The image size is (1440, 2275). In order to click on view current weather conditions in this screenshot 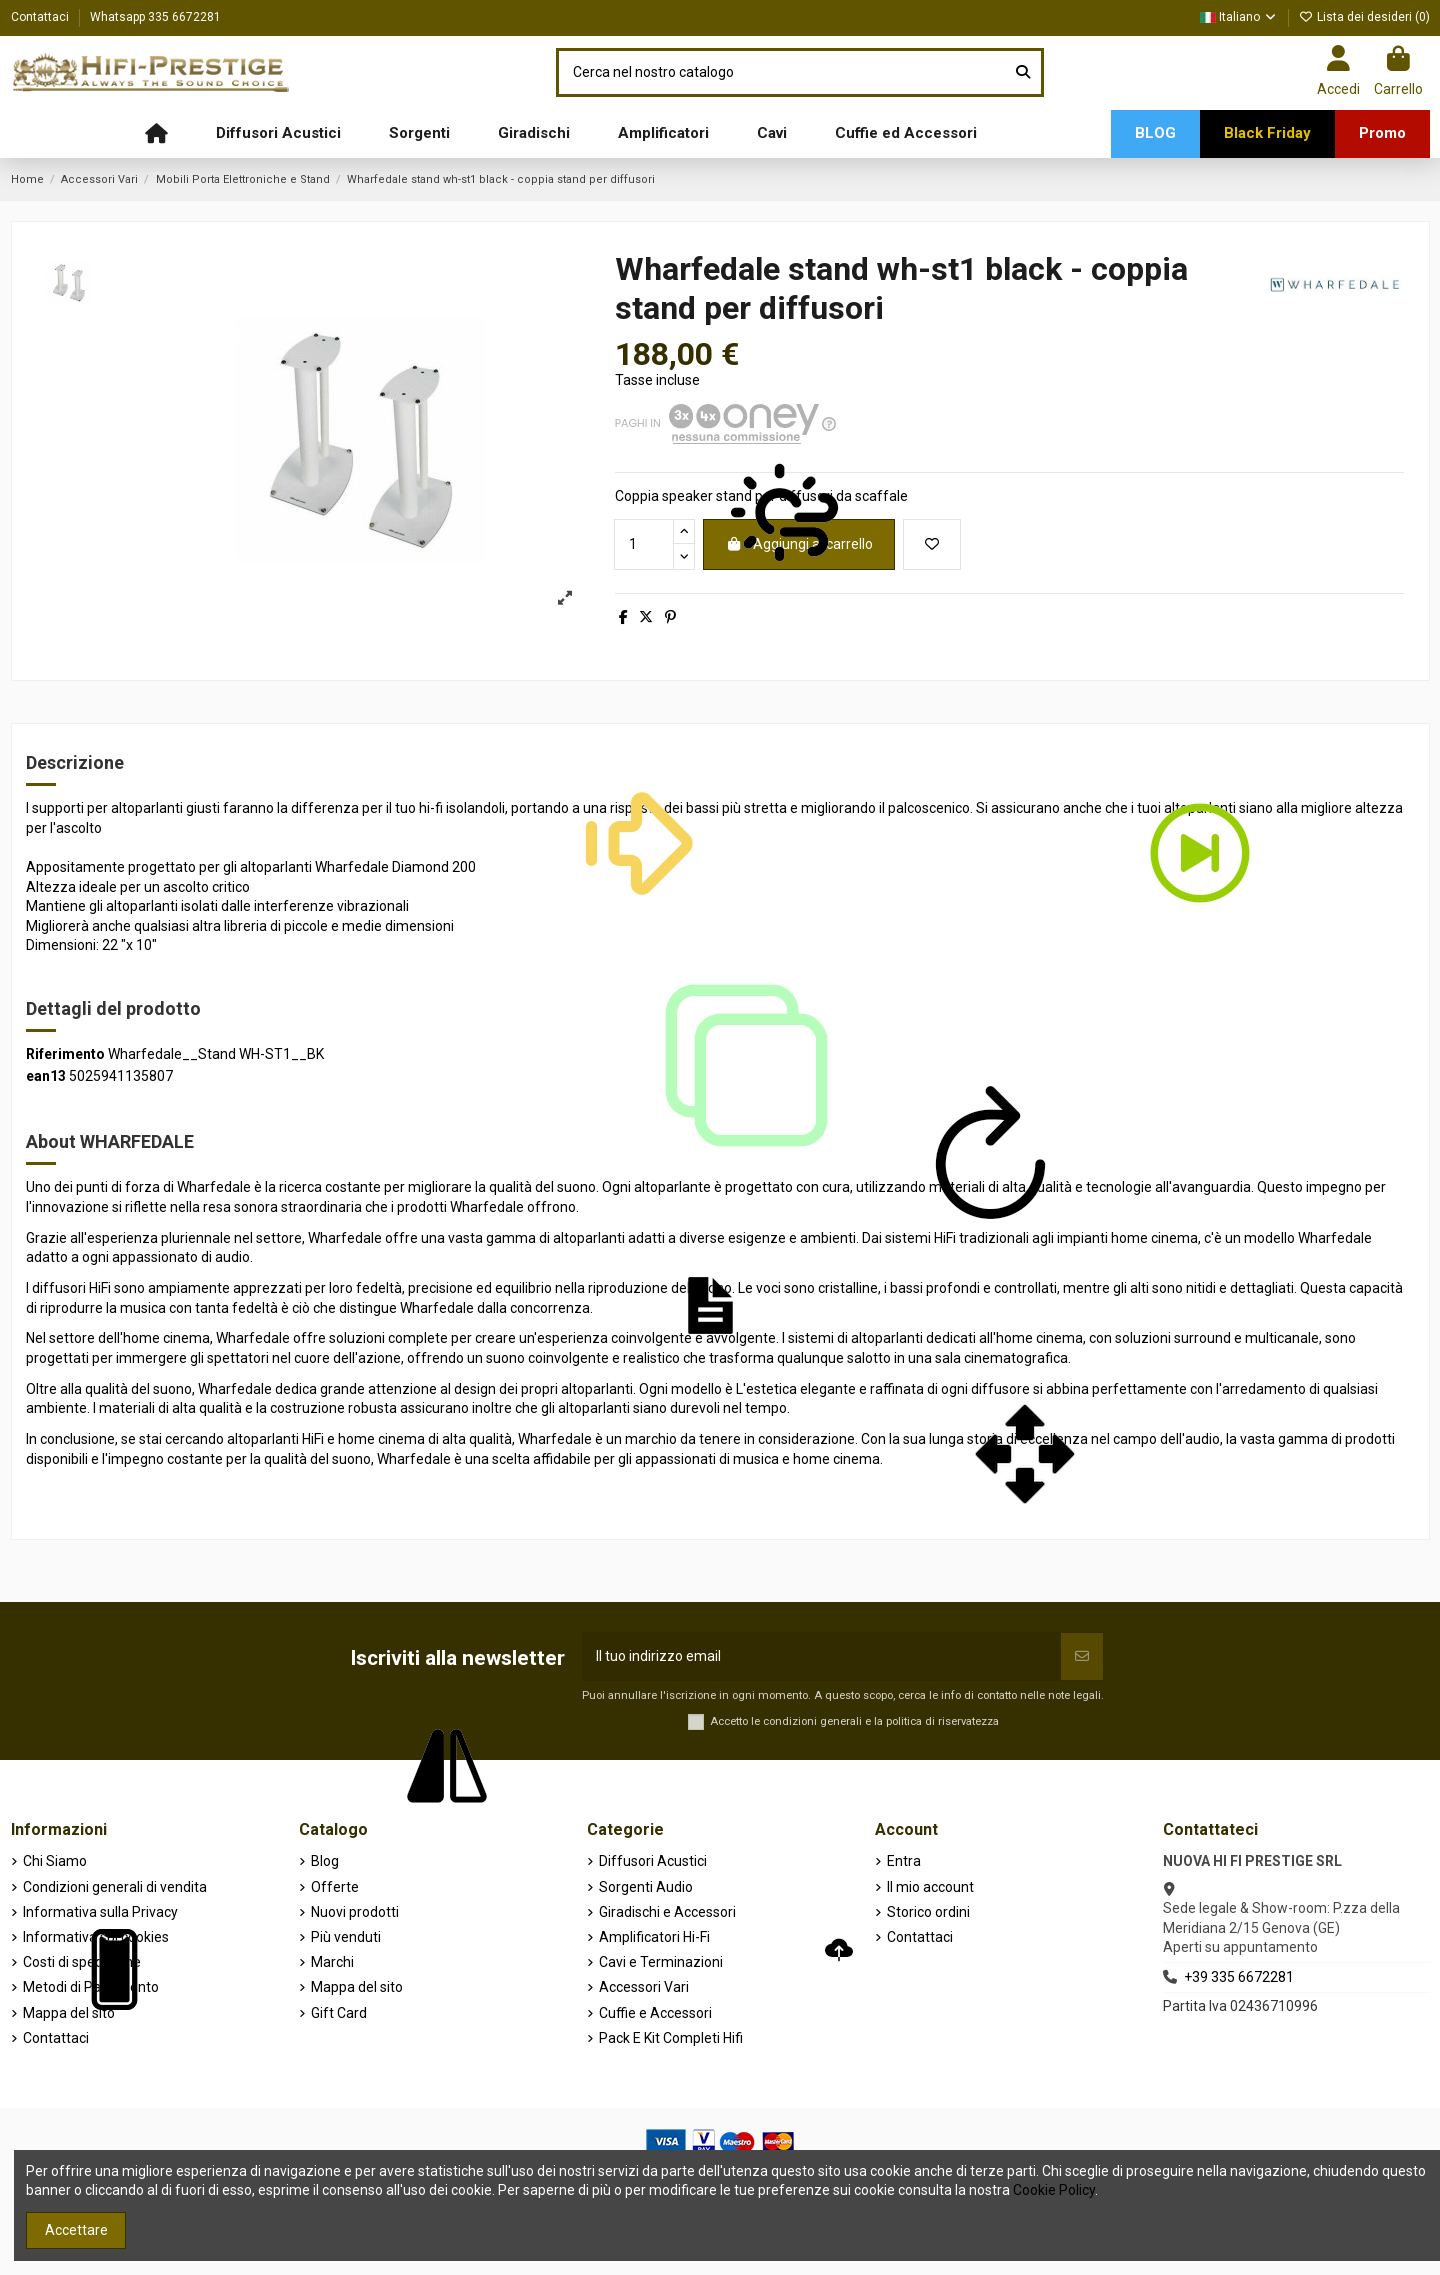, I will do `click(784, 512)`.